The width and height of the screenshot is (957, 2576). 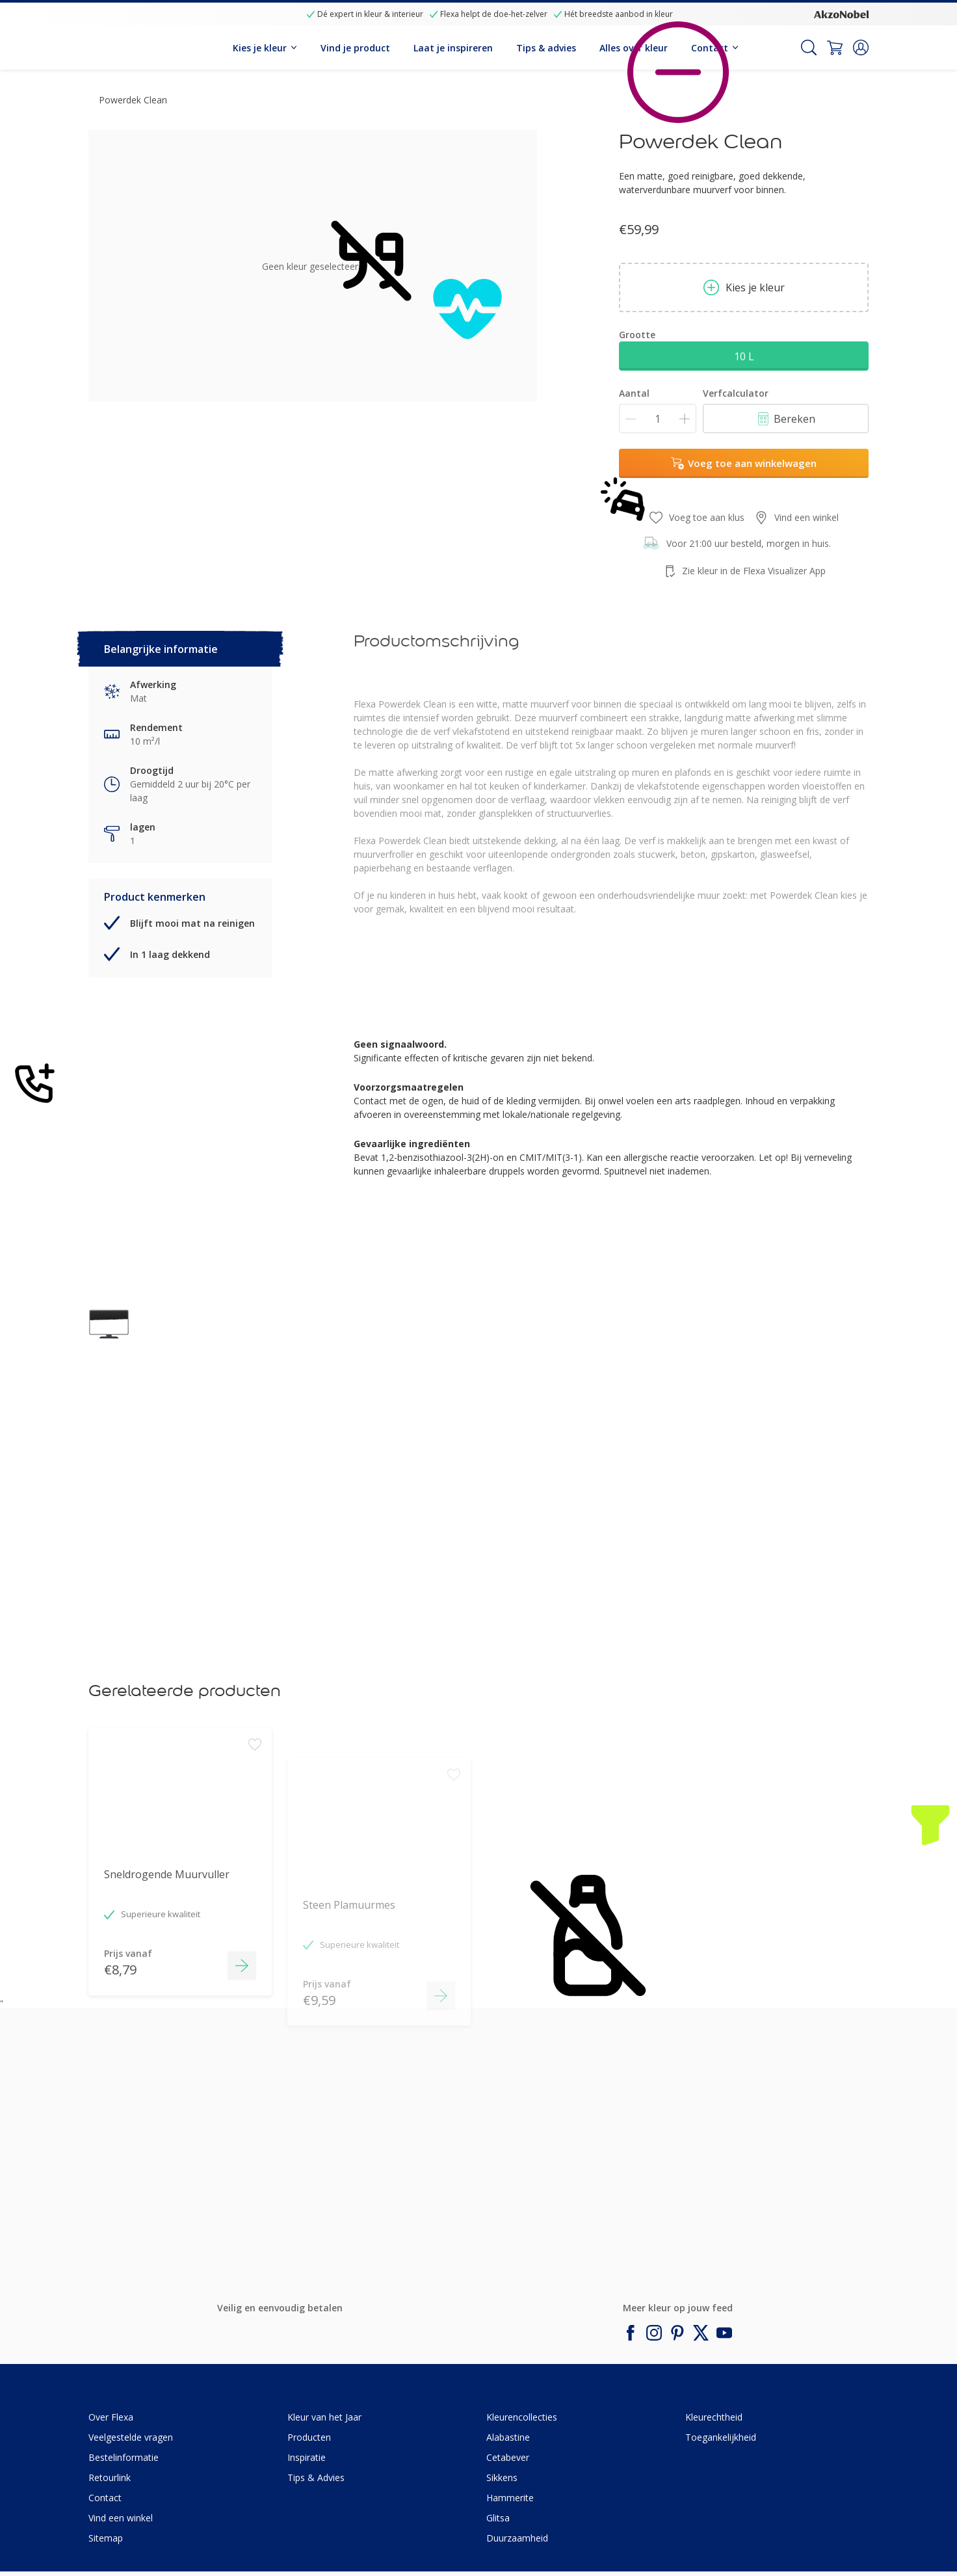 I want to click on remove an item from a list or cart, so click(x=678, y=72).